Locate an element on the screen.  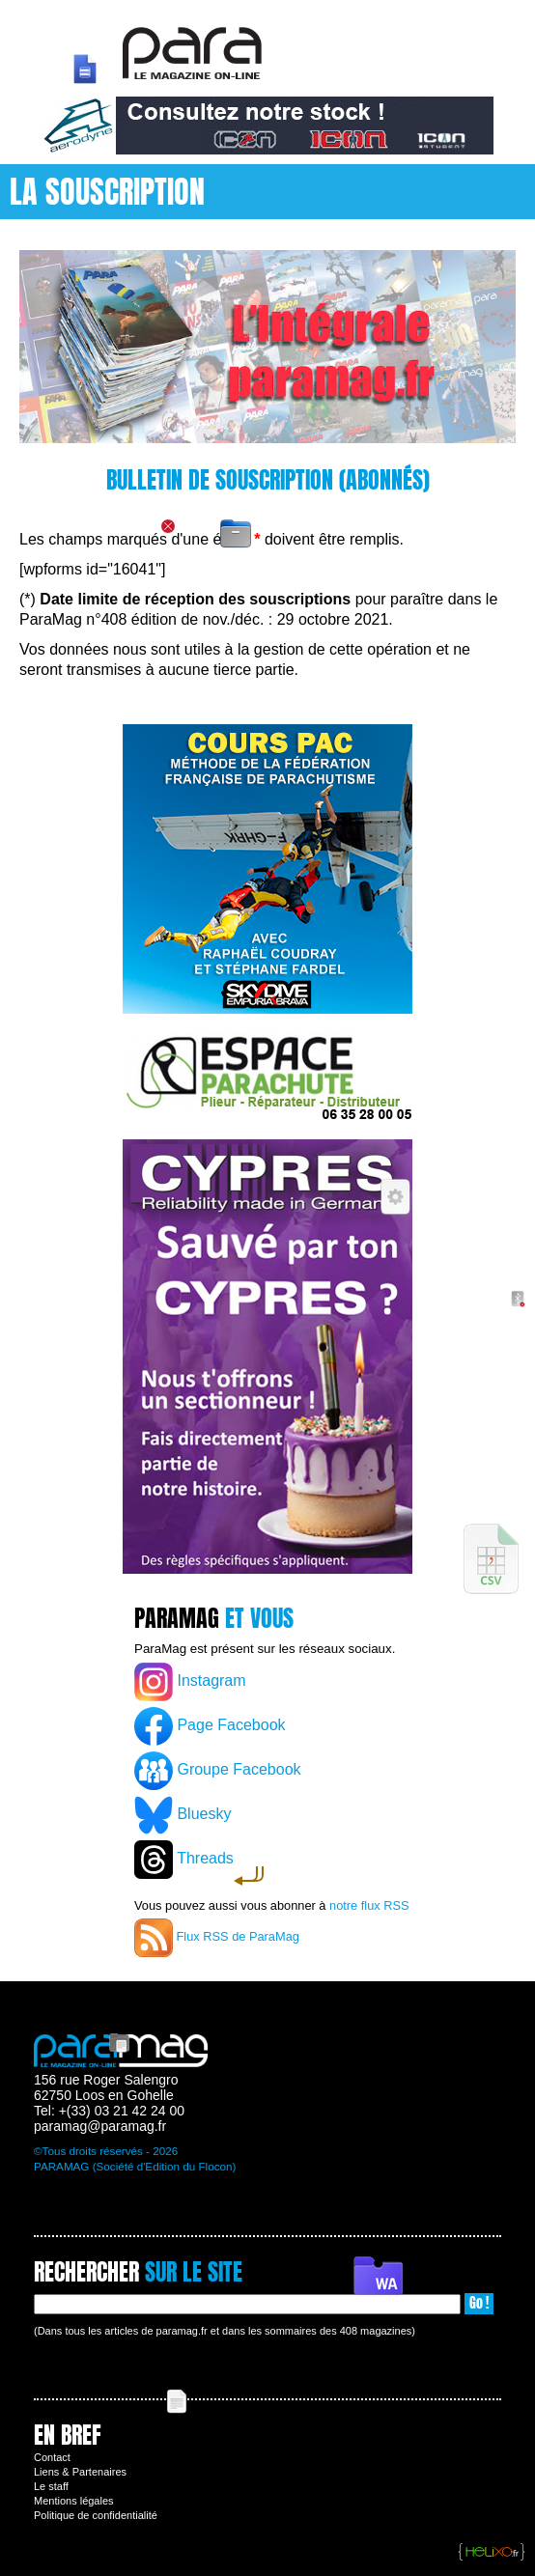
a plain text file is located at coordinates (177, 2401).